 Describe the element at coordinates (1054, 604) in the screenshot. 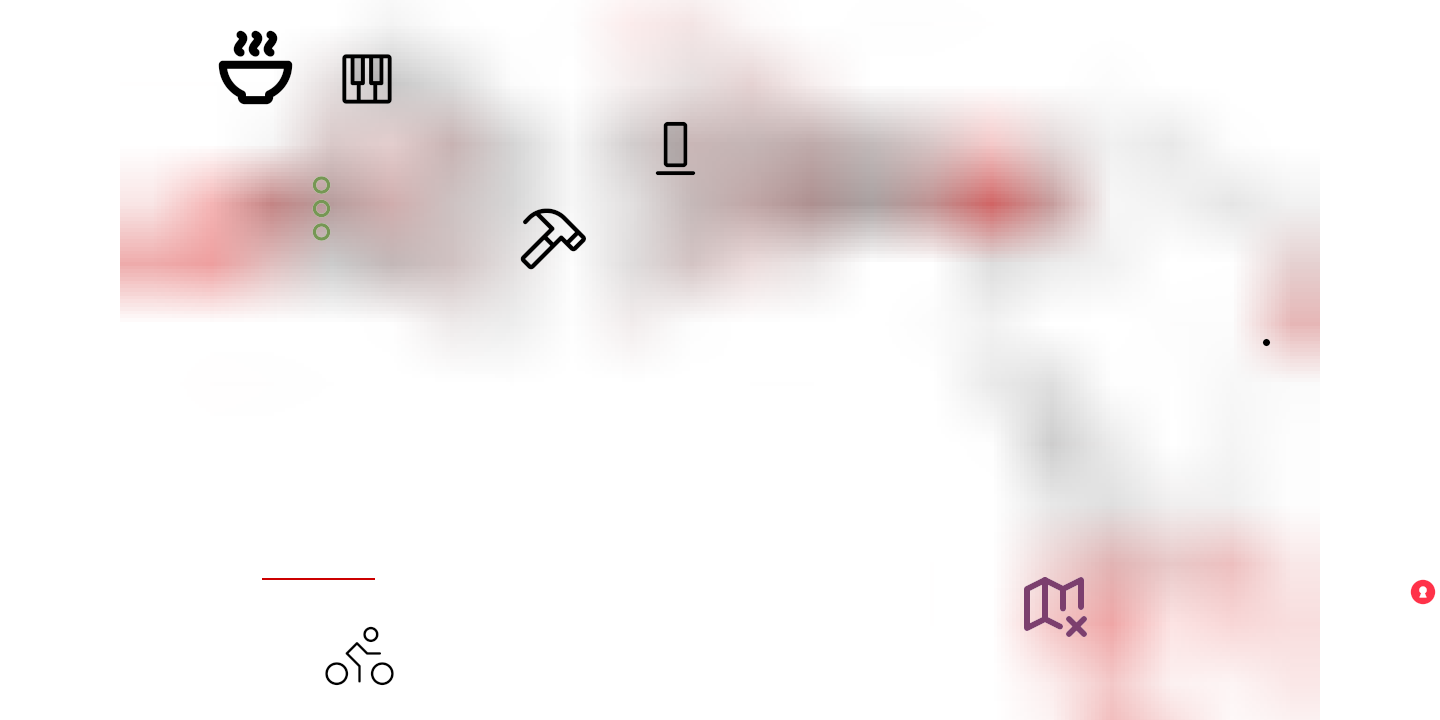

I see `remove a saved map or location` at that location.